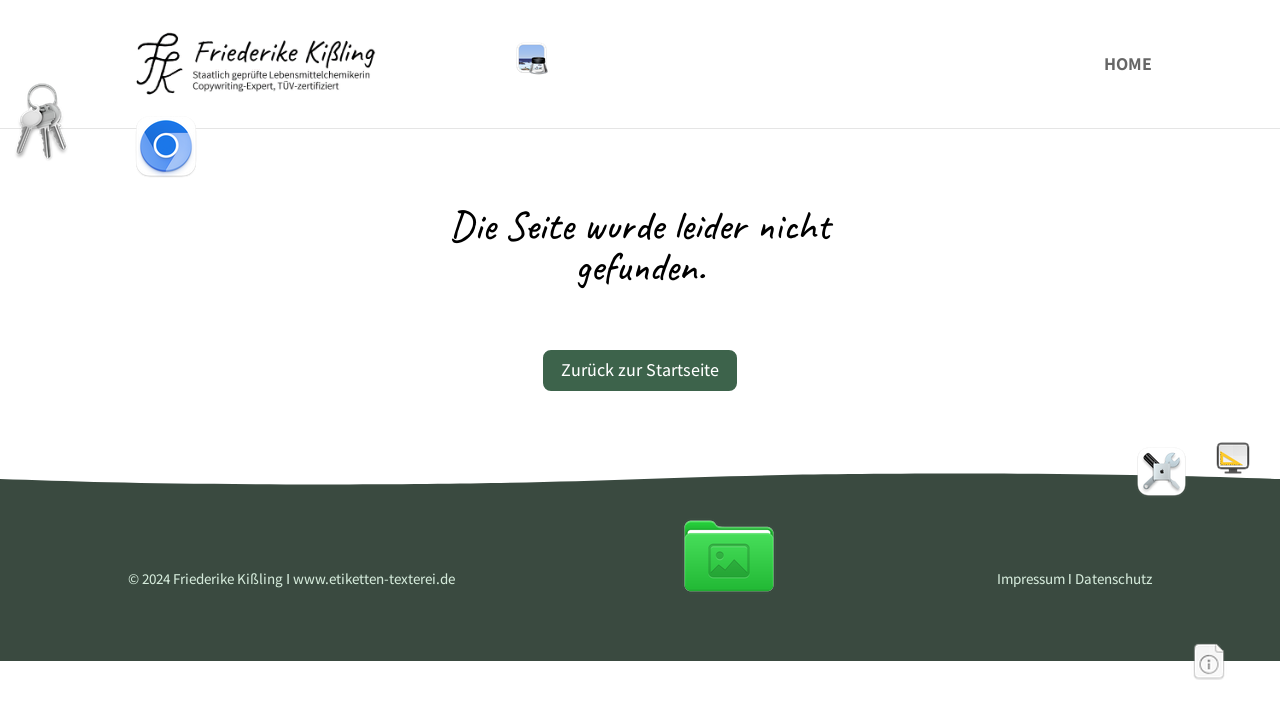 The image size is (1280, 720). Describe the element at coordinates (1161, 471) in the screenshot. I see `manage expansion card and slot settings` at that location.